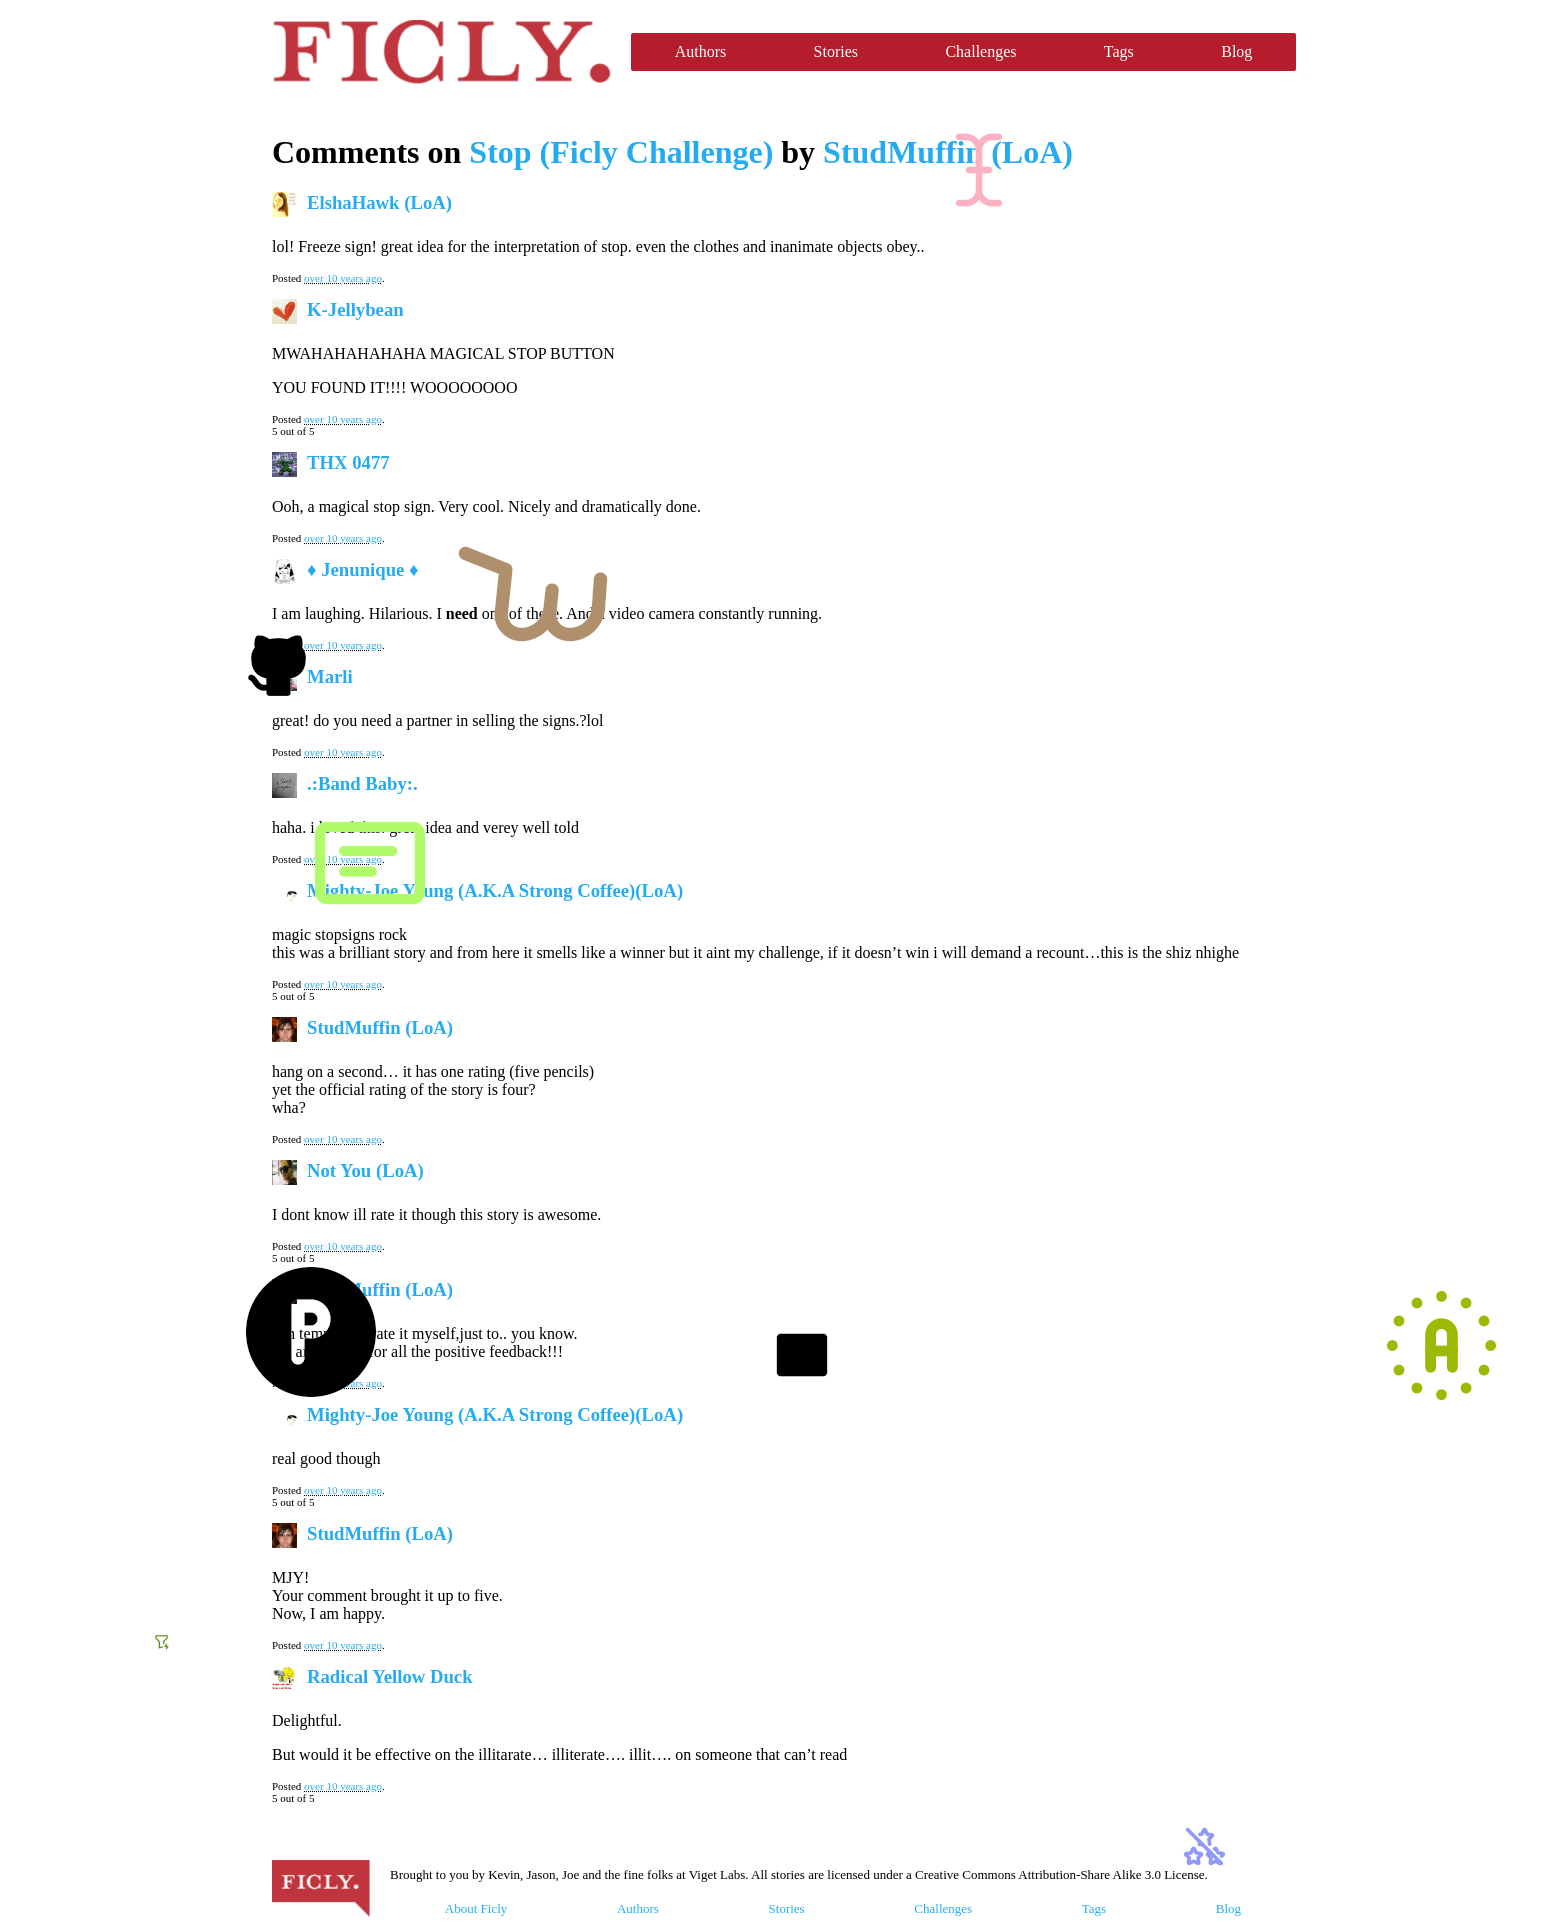 This screenshot has height=1922, width=1568. I want to click on text input field is active, so click(979, 170).